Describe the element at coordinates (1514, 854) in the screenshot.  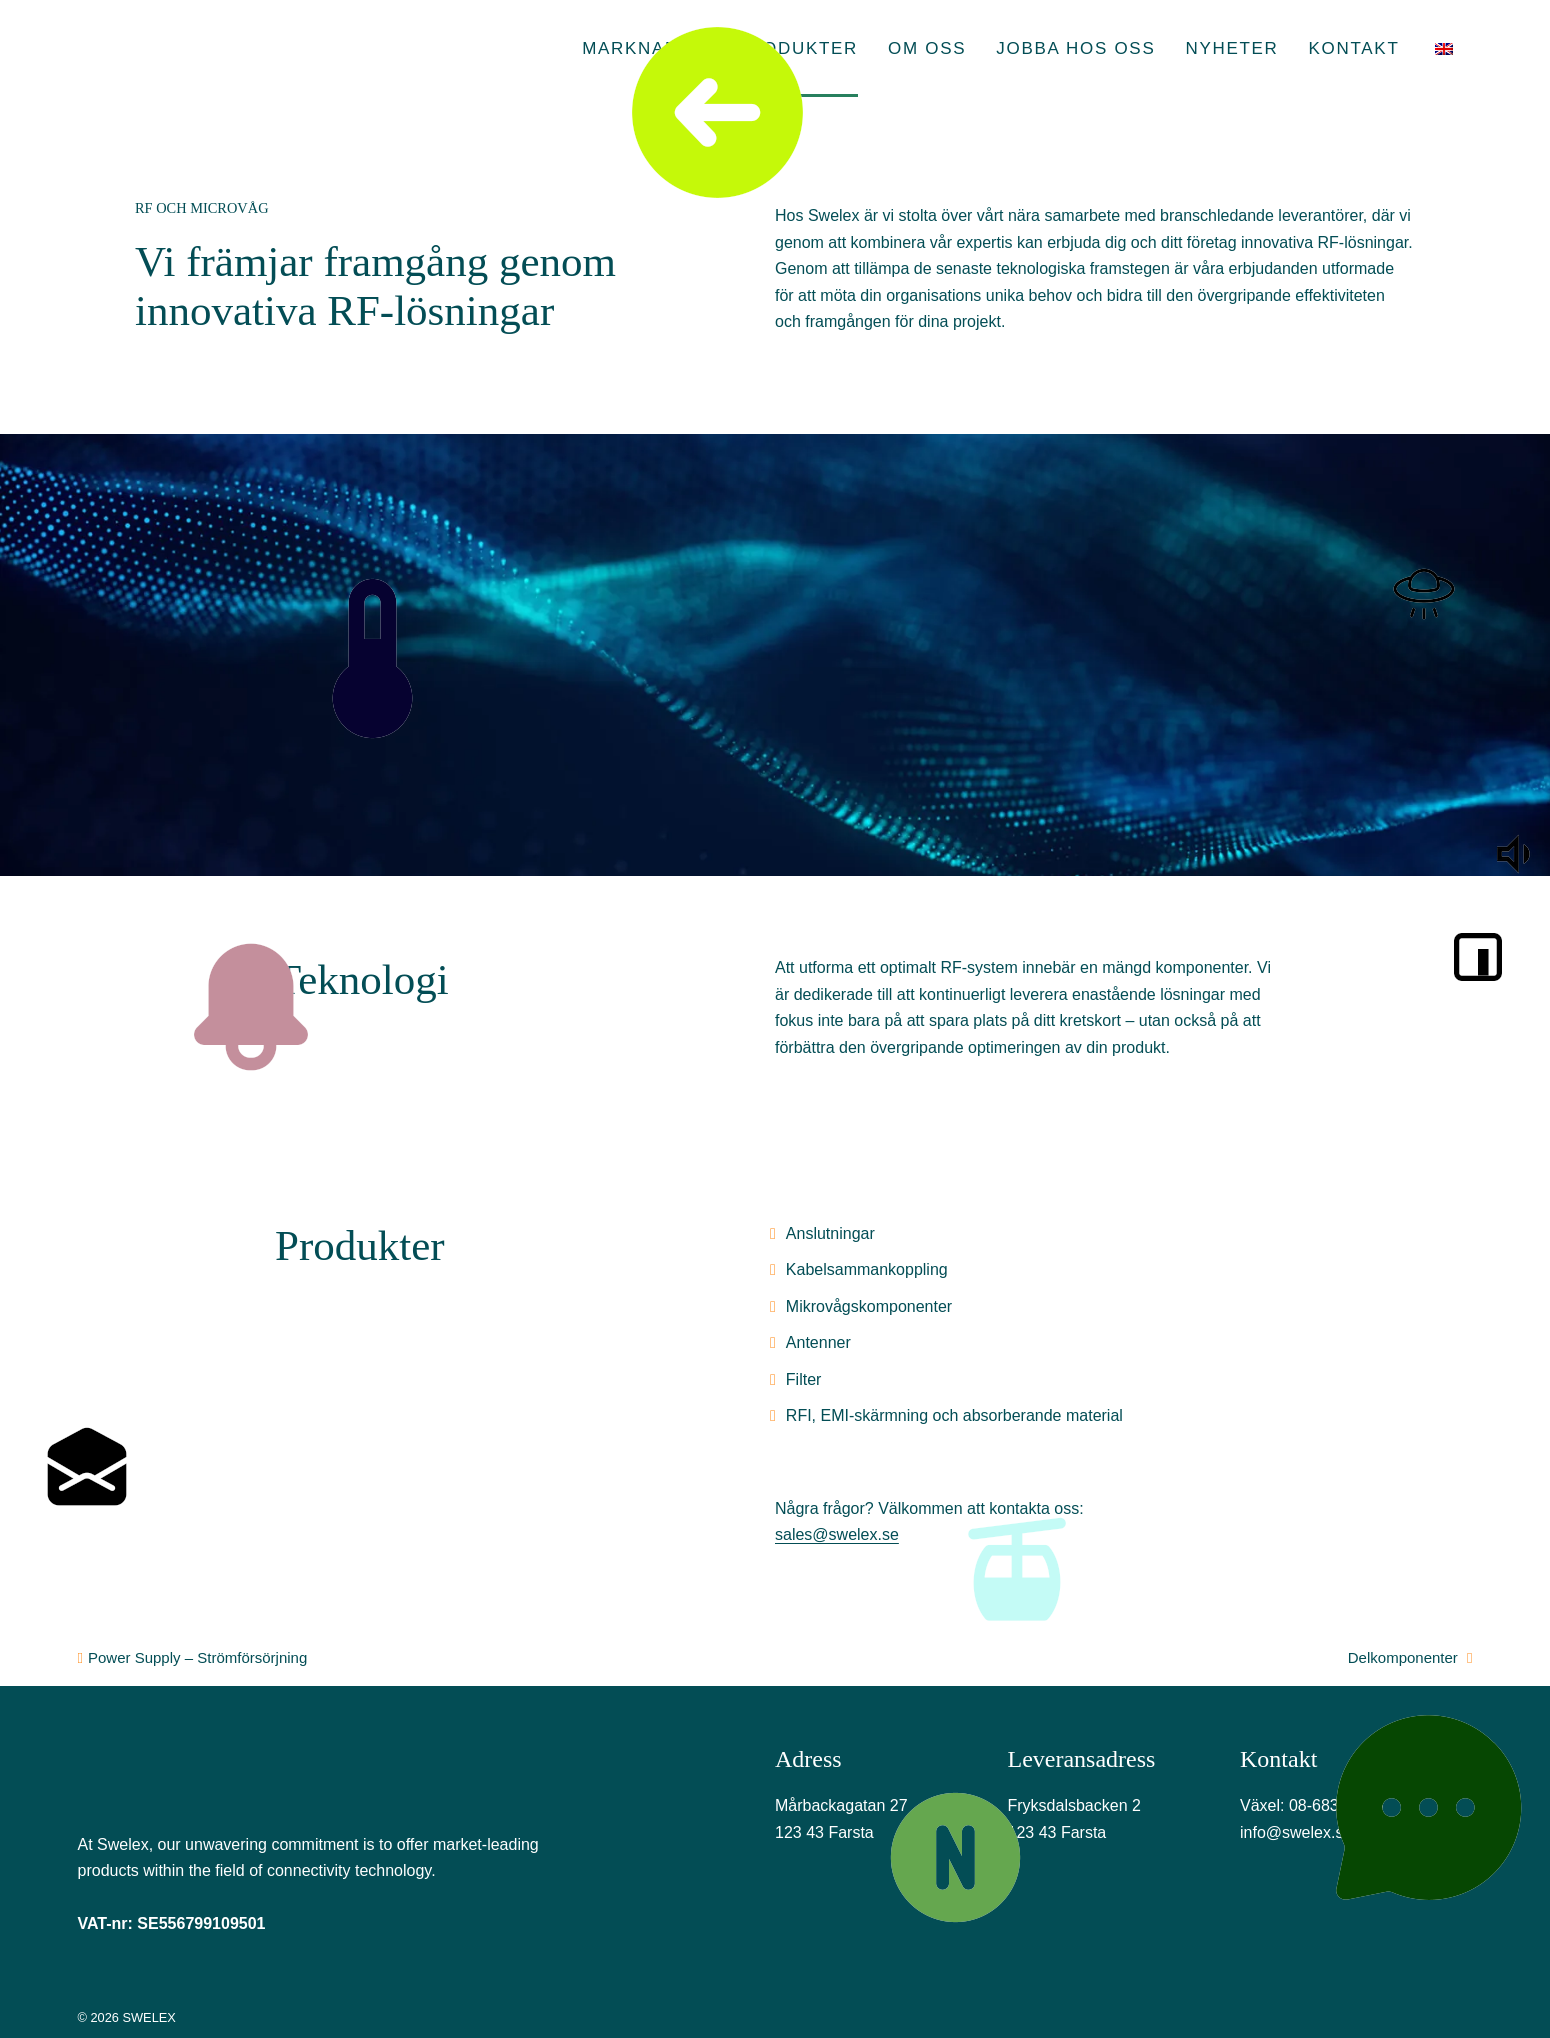
I see `decrease audio volume` at that location.